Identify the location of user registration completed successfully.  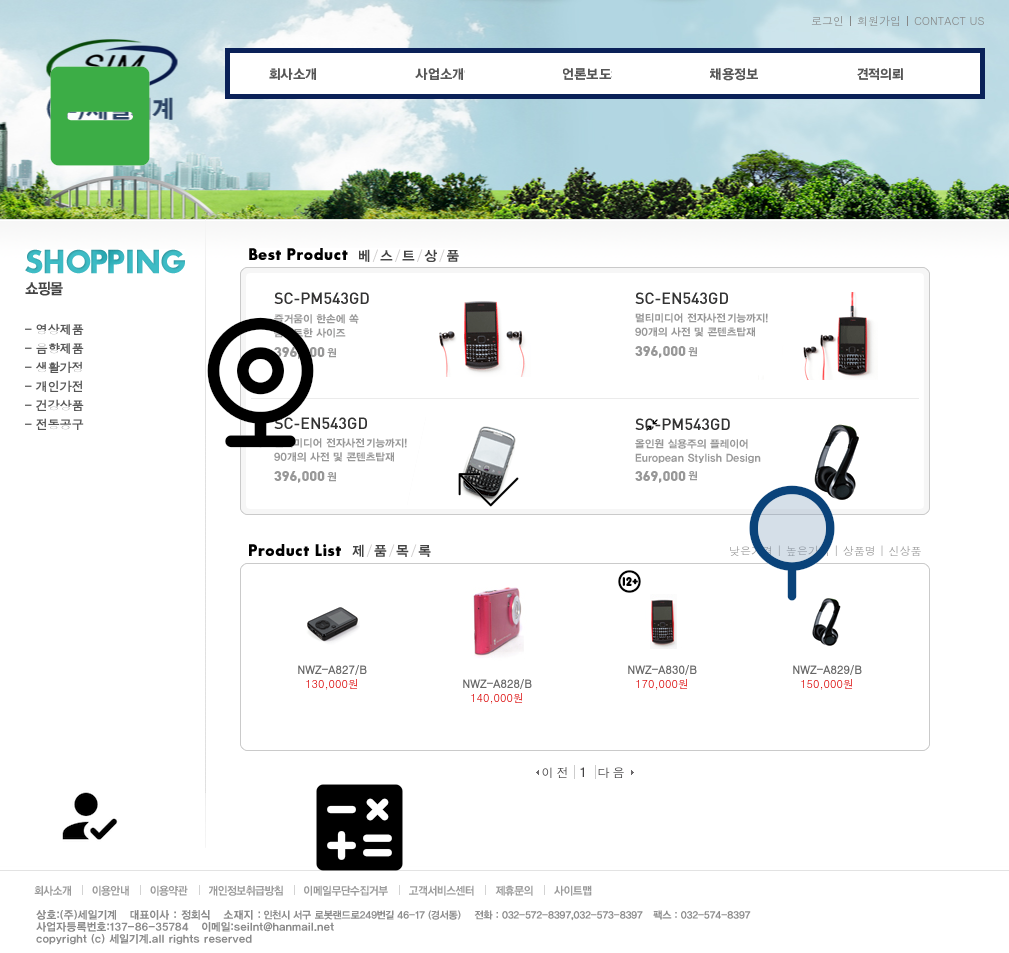
(89, 816).